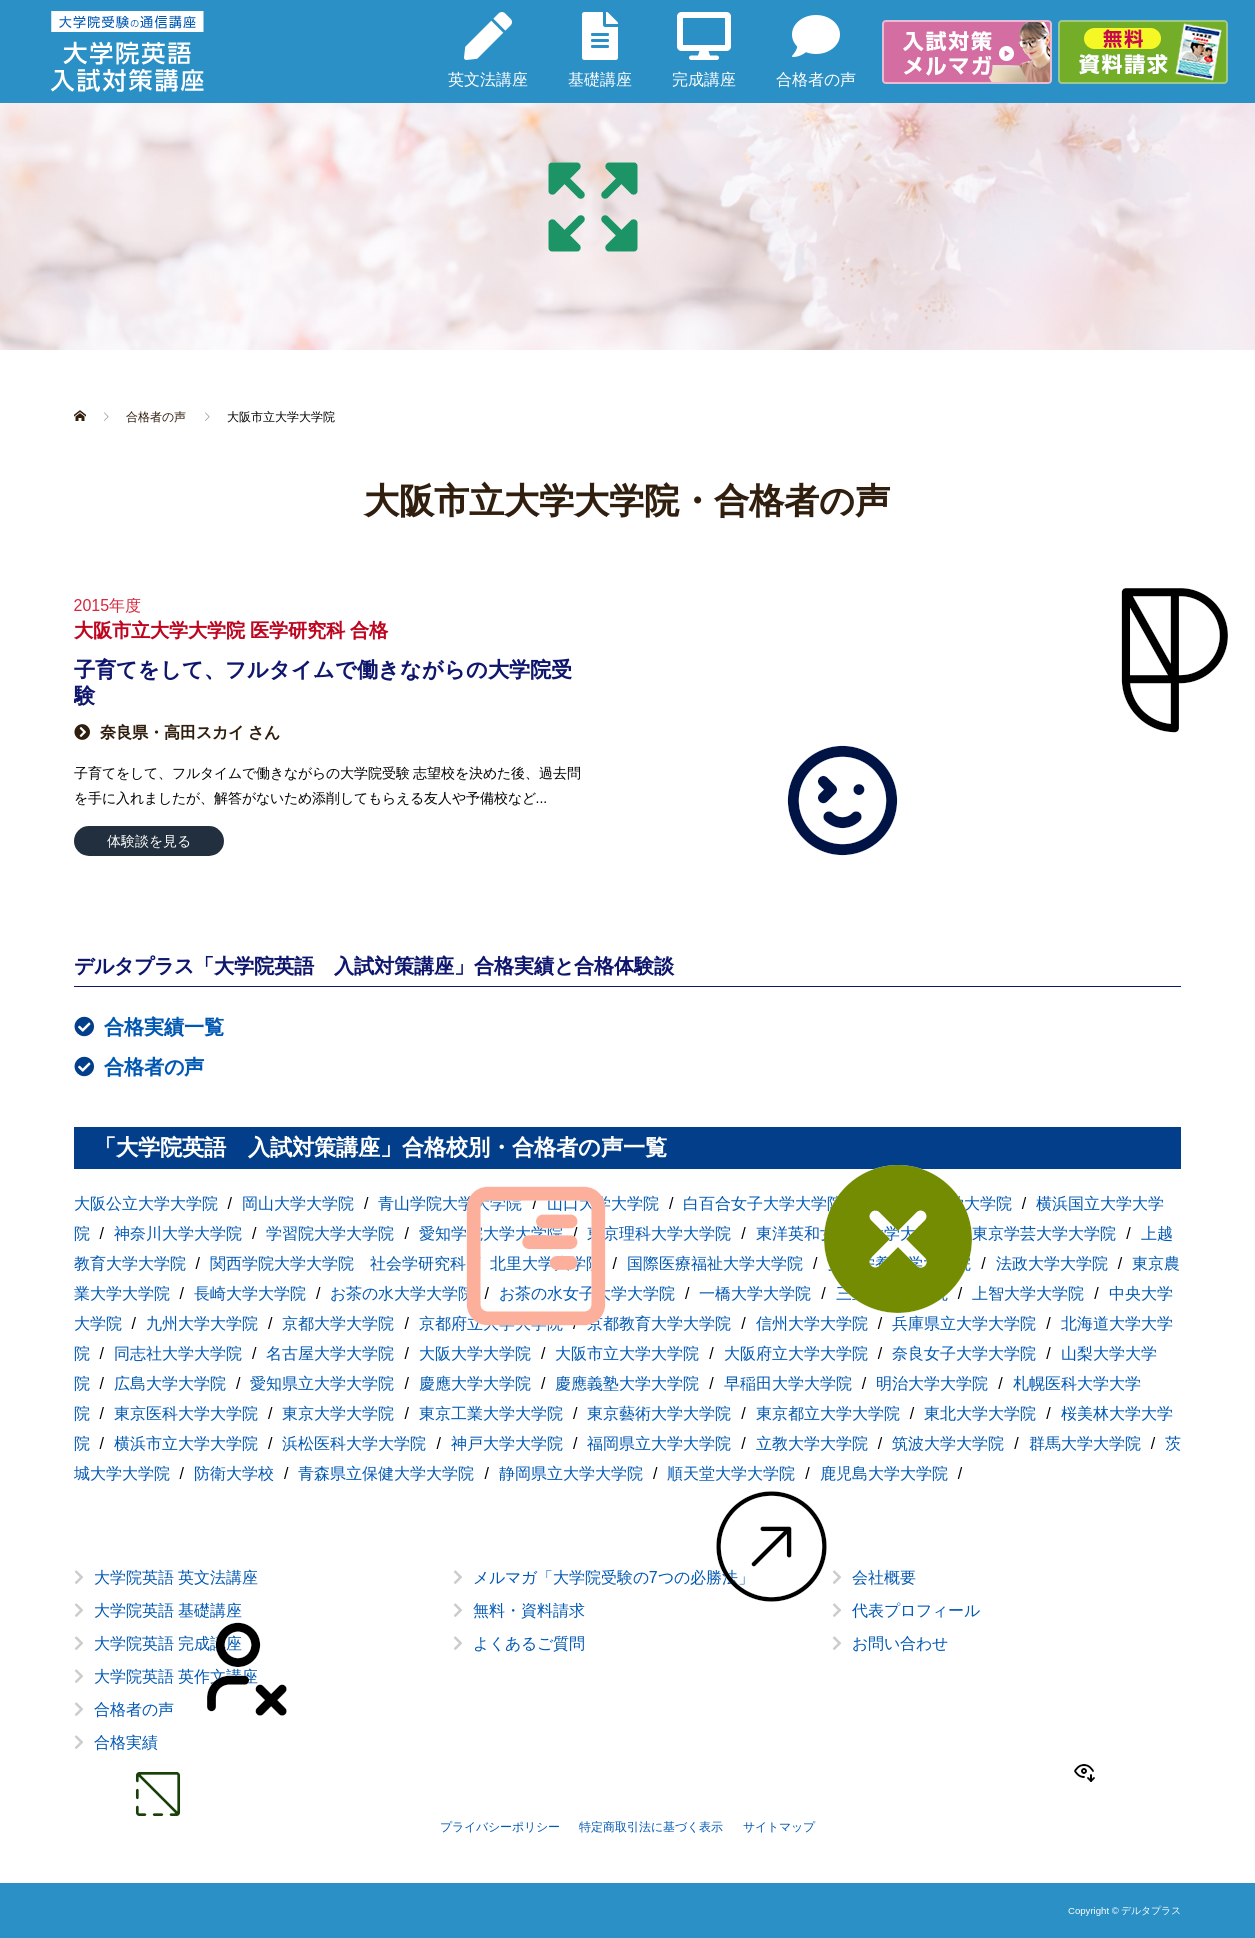 The image size is (1255, 1938). What do you see at coordinates (593, 207) in the screenshot?
I see `expand to fullscreen mode` at bounding box center [593, 207].